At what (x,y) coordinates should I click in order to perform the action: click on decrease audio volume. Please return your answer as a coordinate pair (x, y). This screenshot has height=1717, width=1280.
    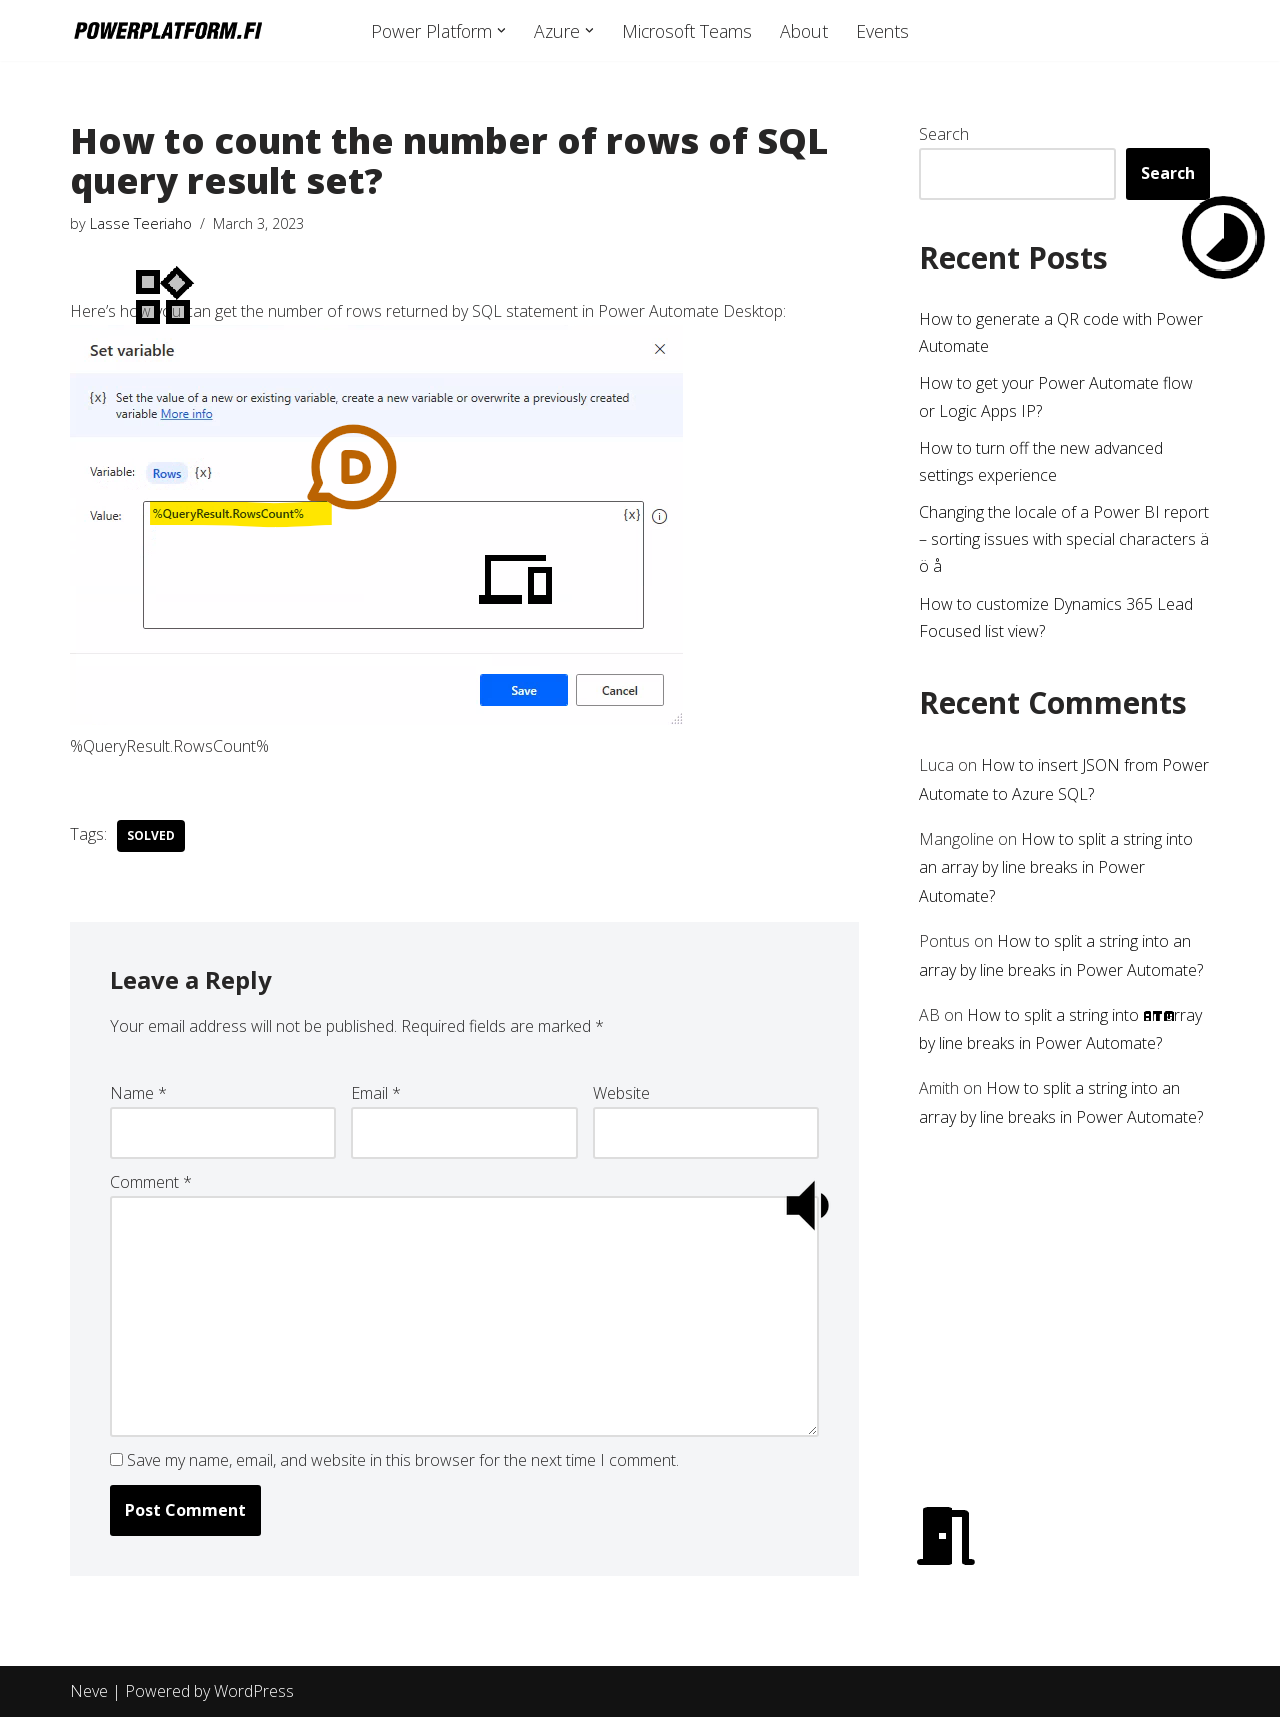
    Looking at the image, I should click on (808, 1205).